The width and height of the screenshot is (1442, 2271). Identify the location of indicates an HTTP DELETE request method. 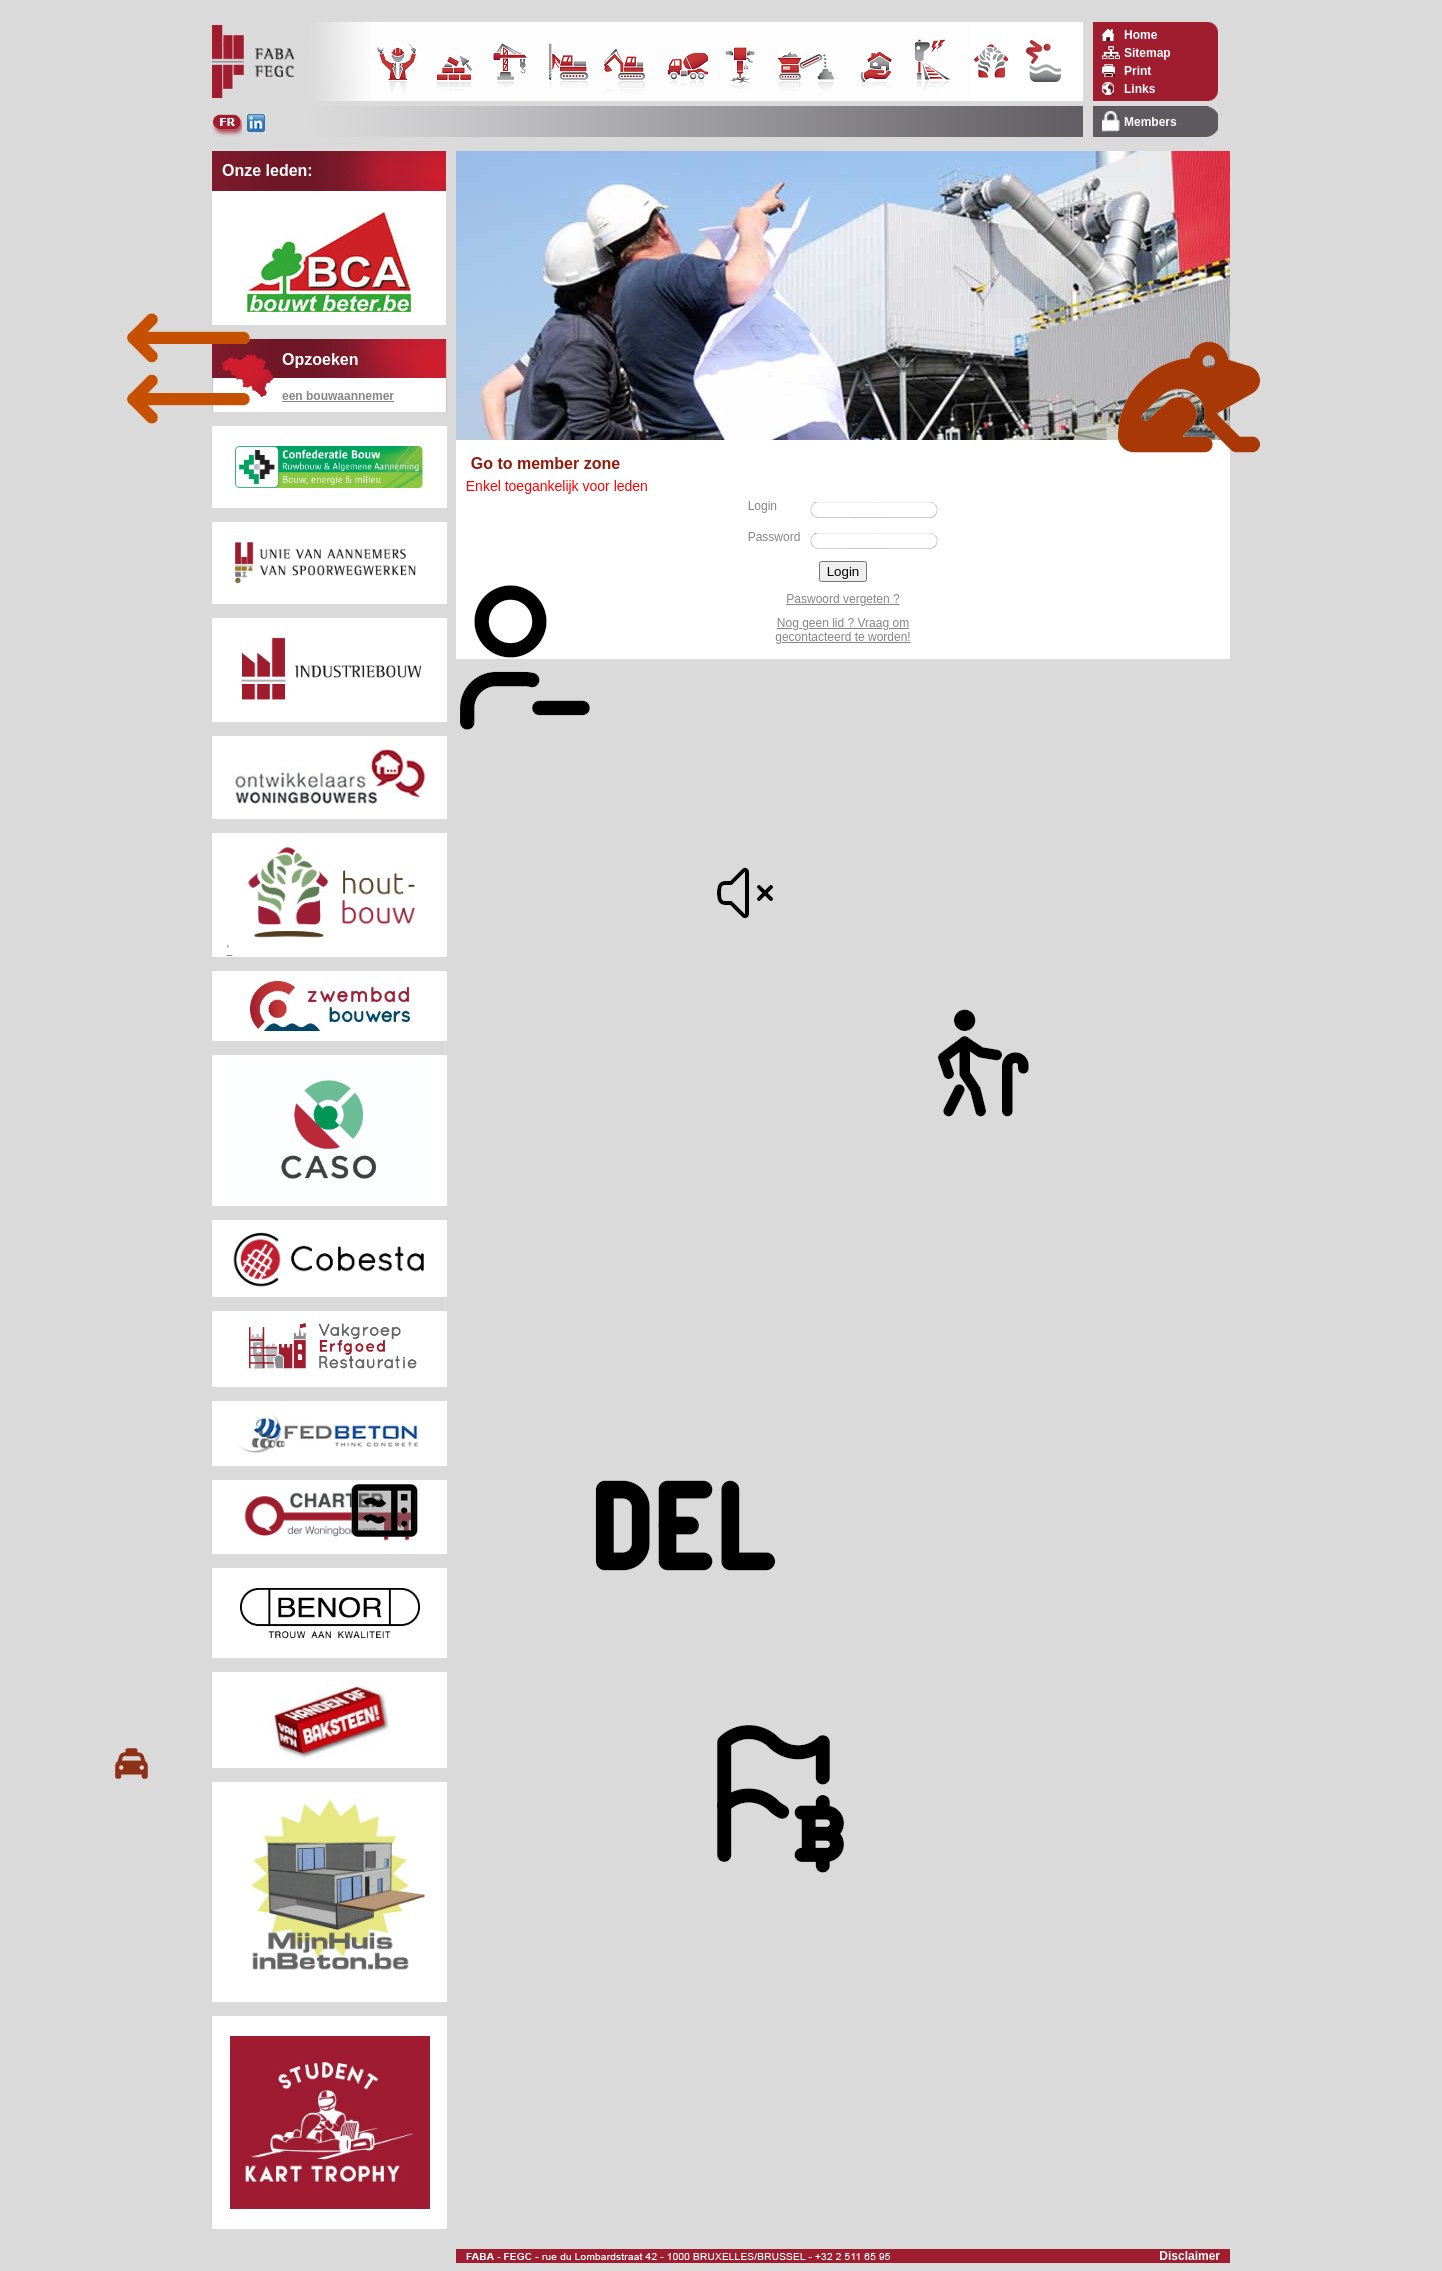
(685, 1525).